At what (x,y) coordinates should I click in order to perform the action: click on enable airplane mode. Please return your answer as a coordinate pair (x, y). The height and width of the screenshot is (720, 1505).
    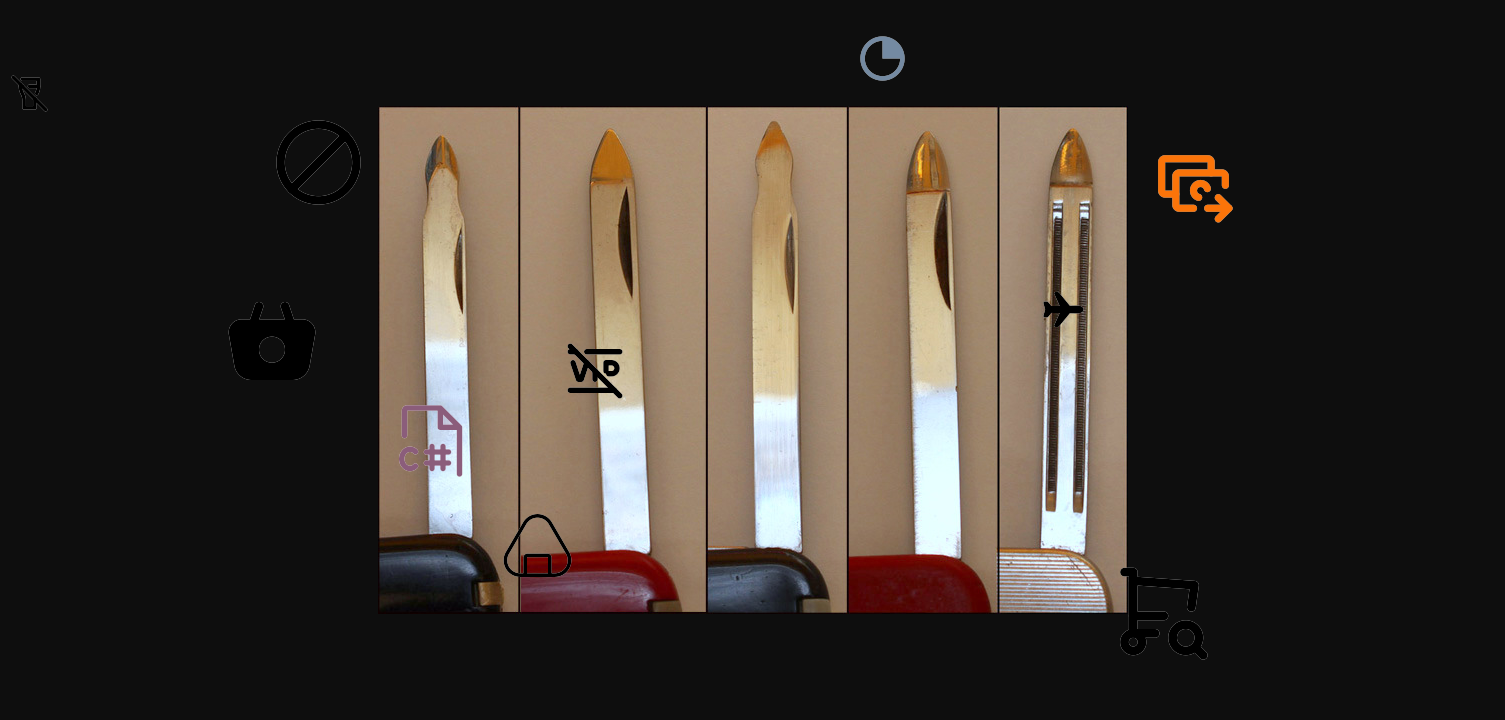
    Looking at the image, I should click on (1063, 309).